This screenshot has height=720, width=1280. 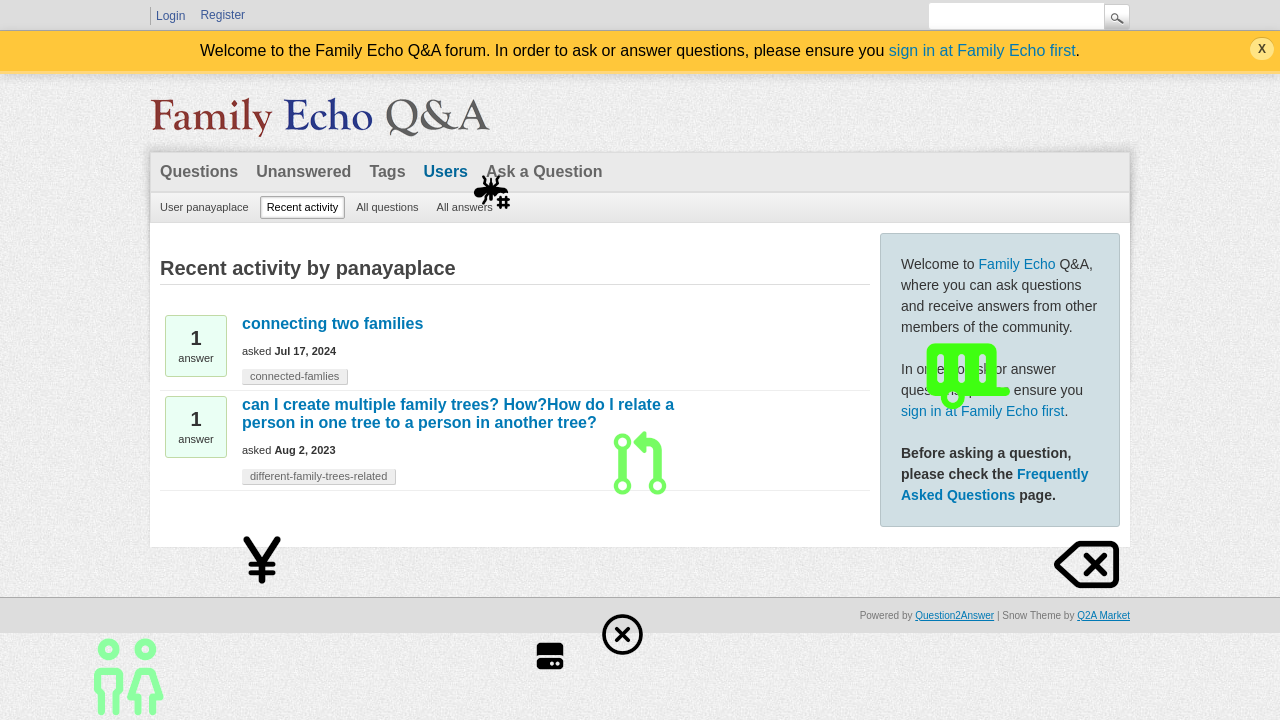 What do you see at coordinates (640, 464) in the screenshot?
I see `create a new pull request` at bounding box center [640, 464].